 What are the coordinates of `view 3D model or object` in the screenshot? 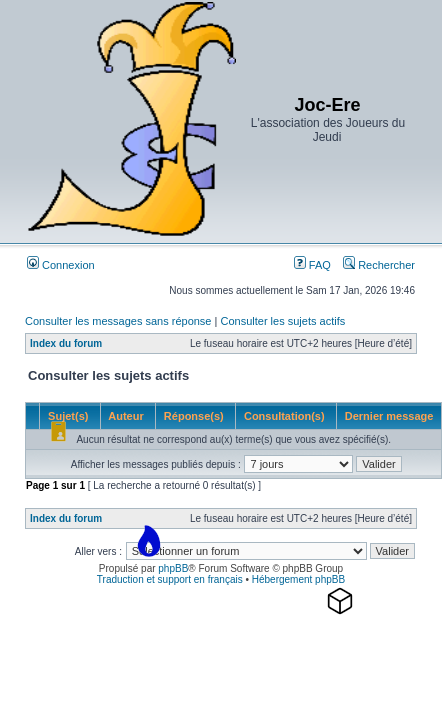 It's located at (340, 601).